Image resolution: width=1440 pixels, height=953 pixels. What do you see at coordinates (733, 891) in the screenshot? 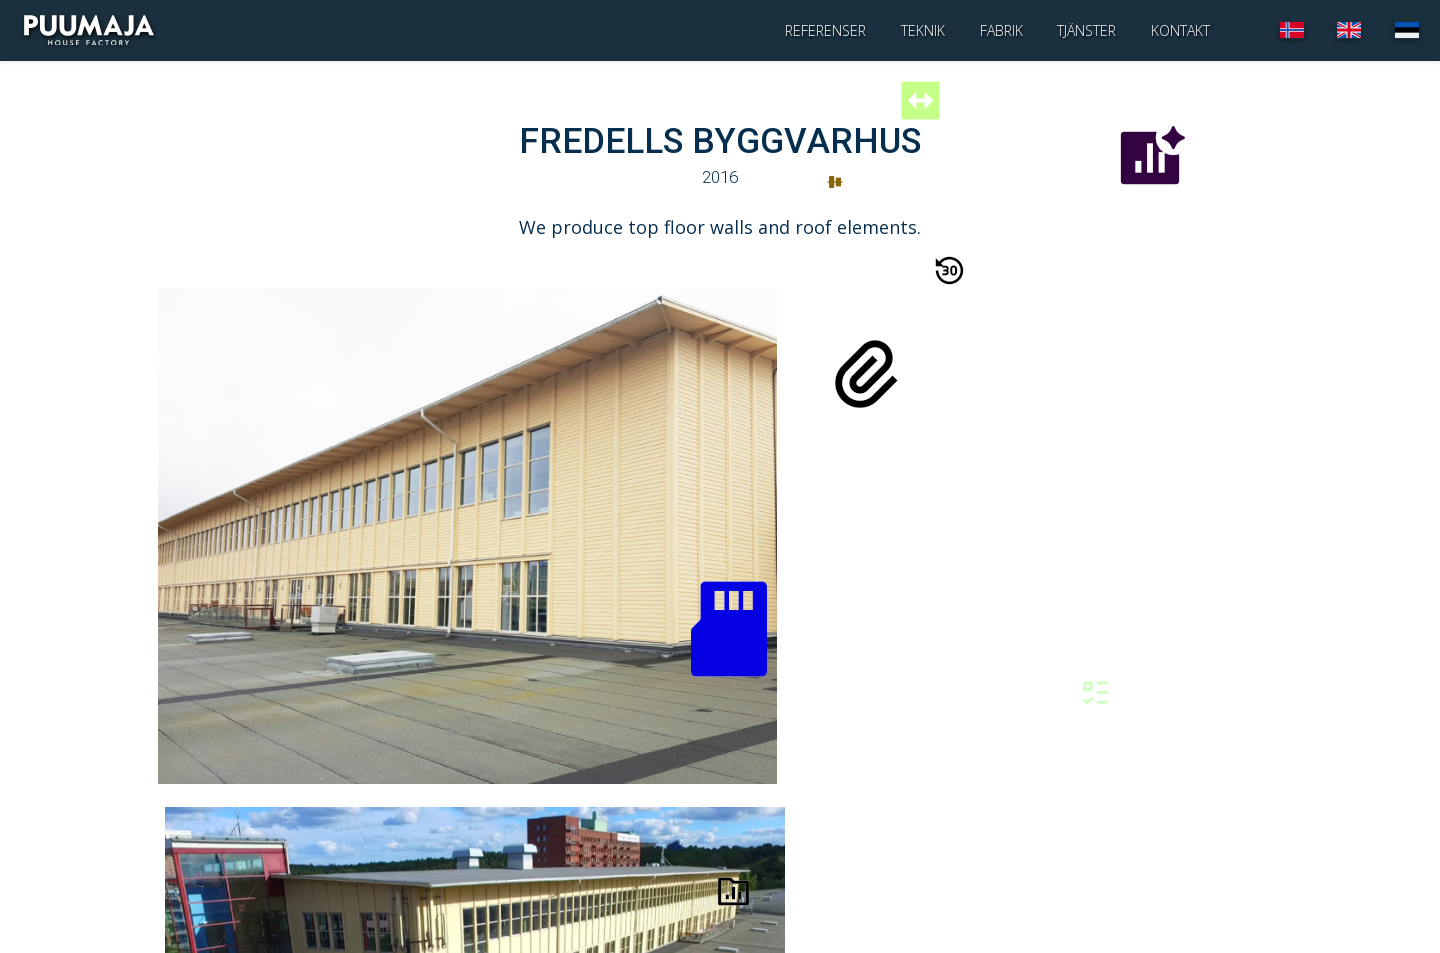
I see `open analytics or reports folder` at bounding box center [733, 891].